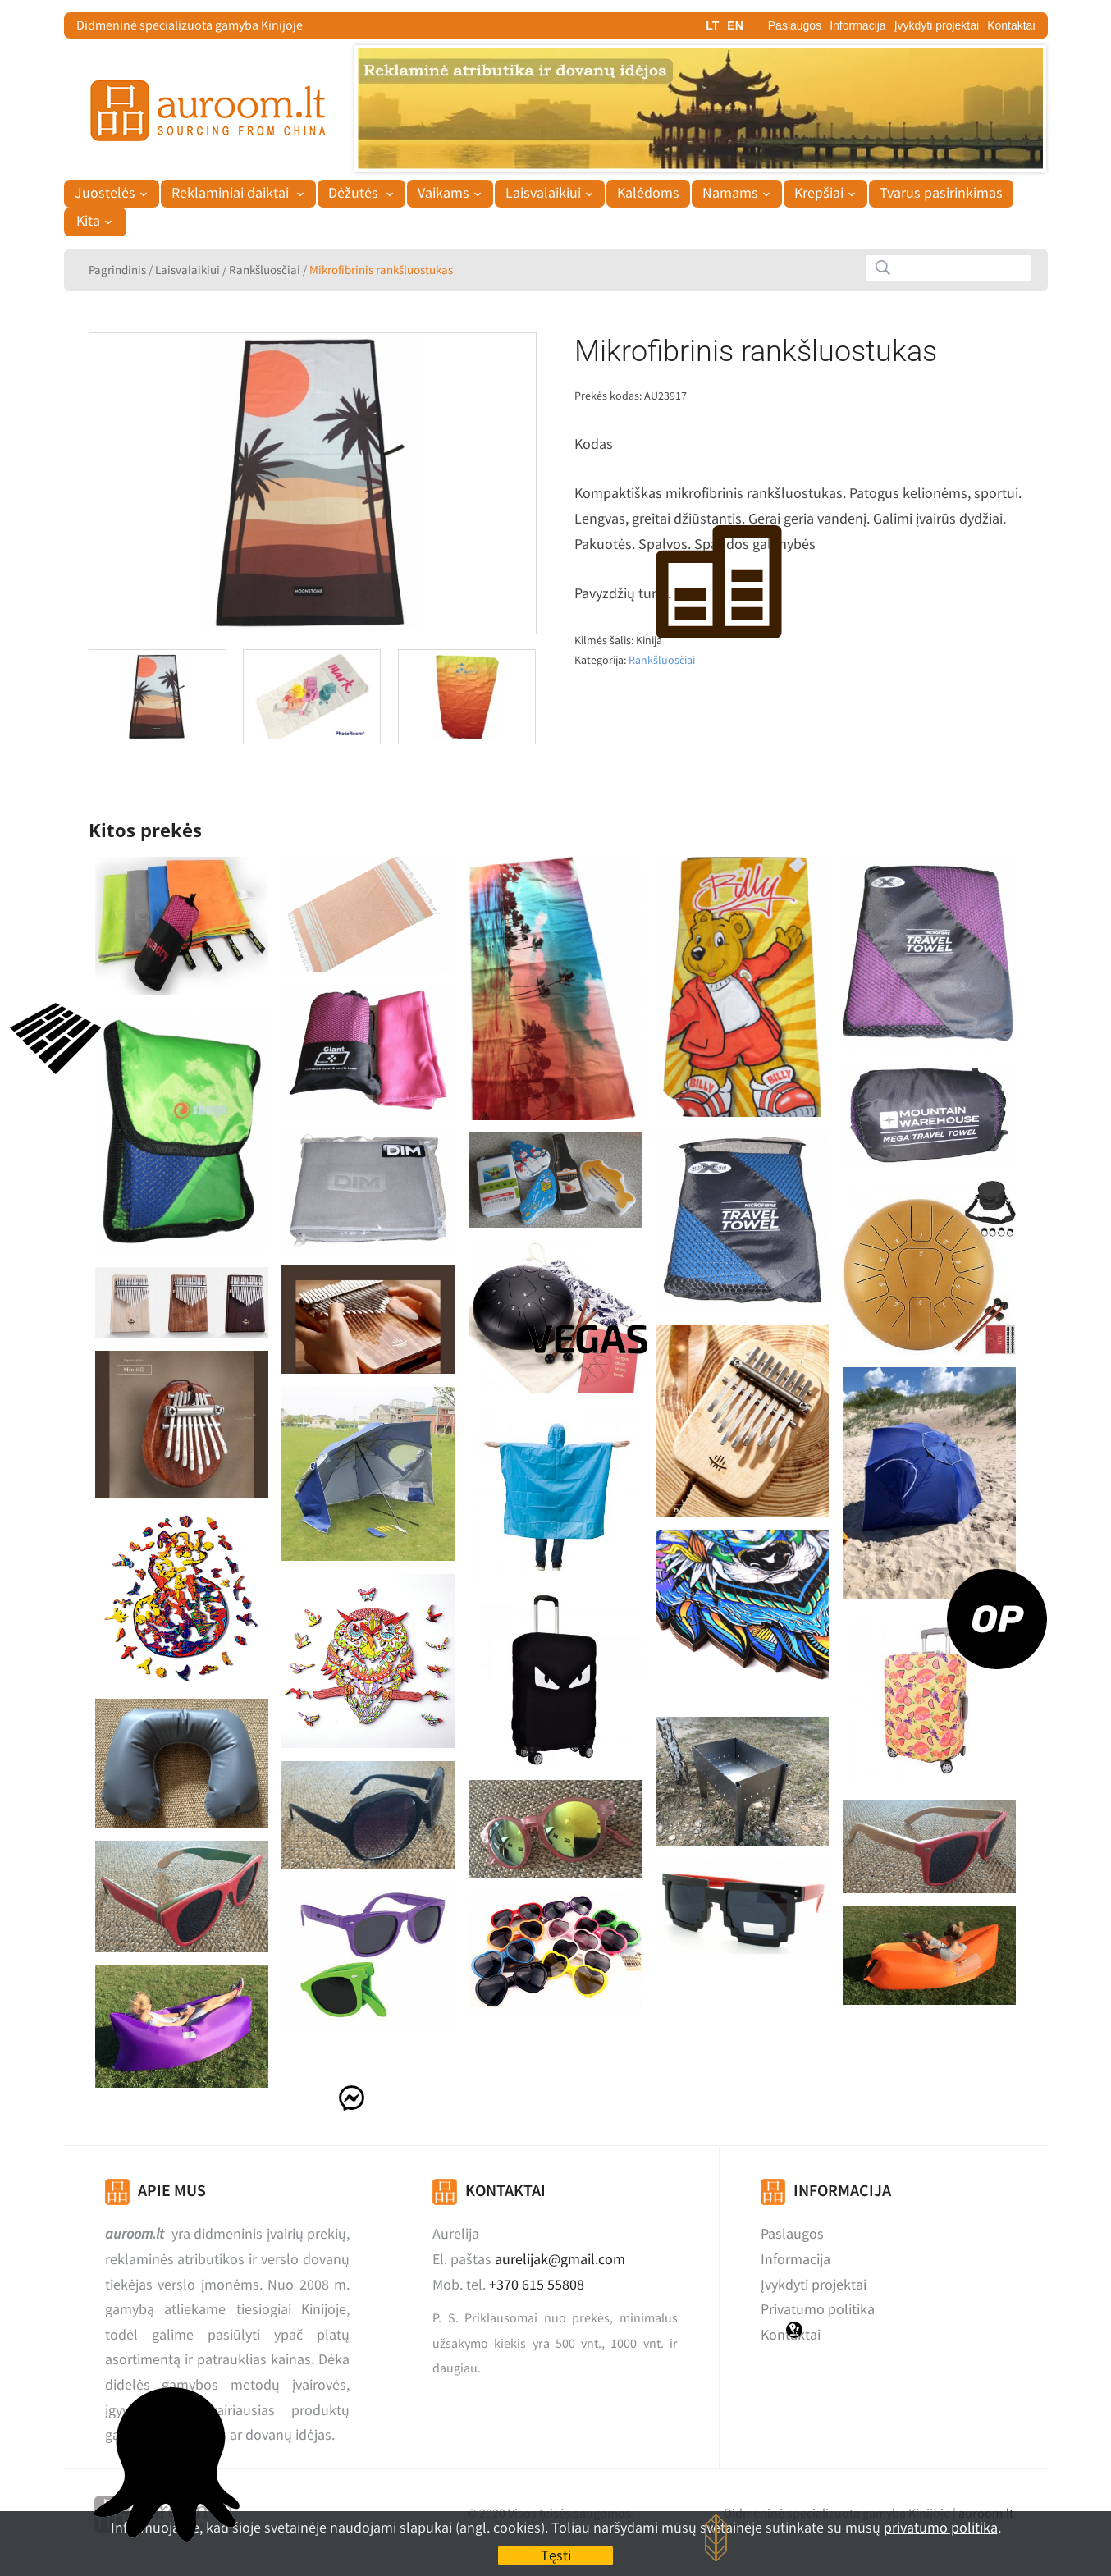  I want to click on folium mapping library logo, so click(716, 2537).